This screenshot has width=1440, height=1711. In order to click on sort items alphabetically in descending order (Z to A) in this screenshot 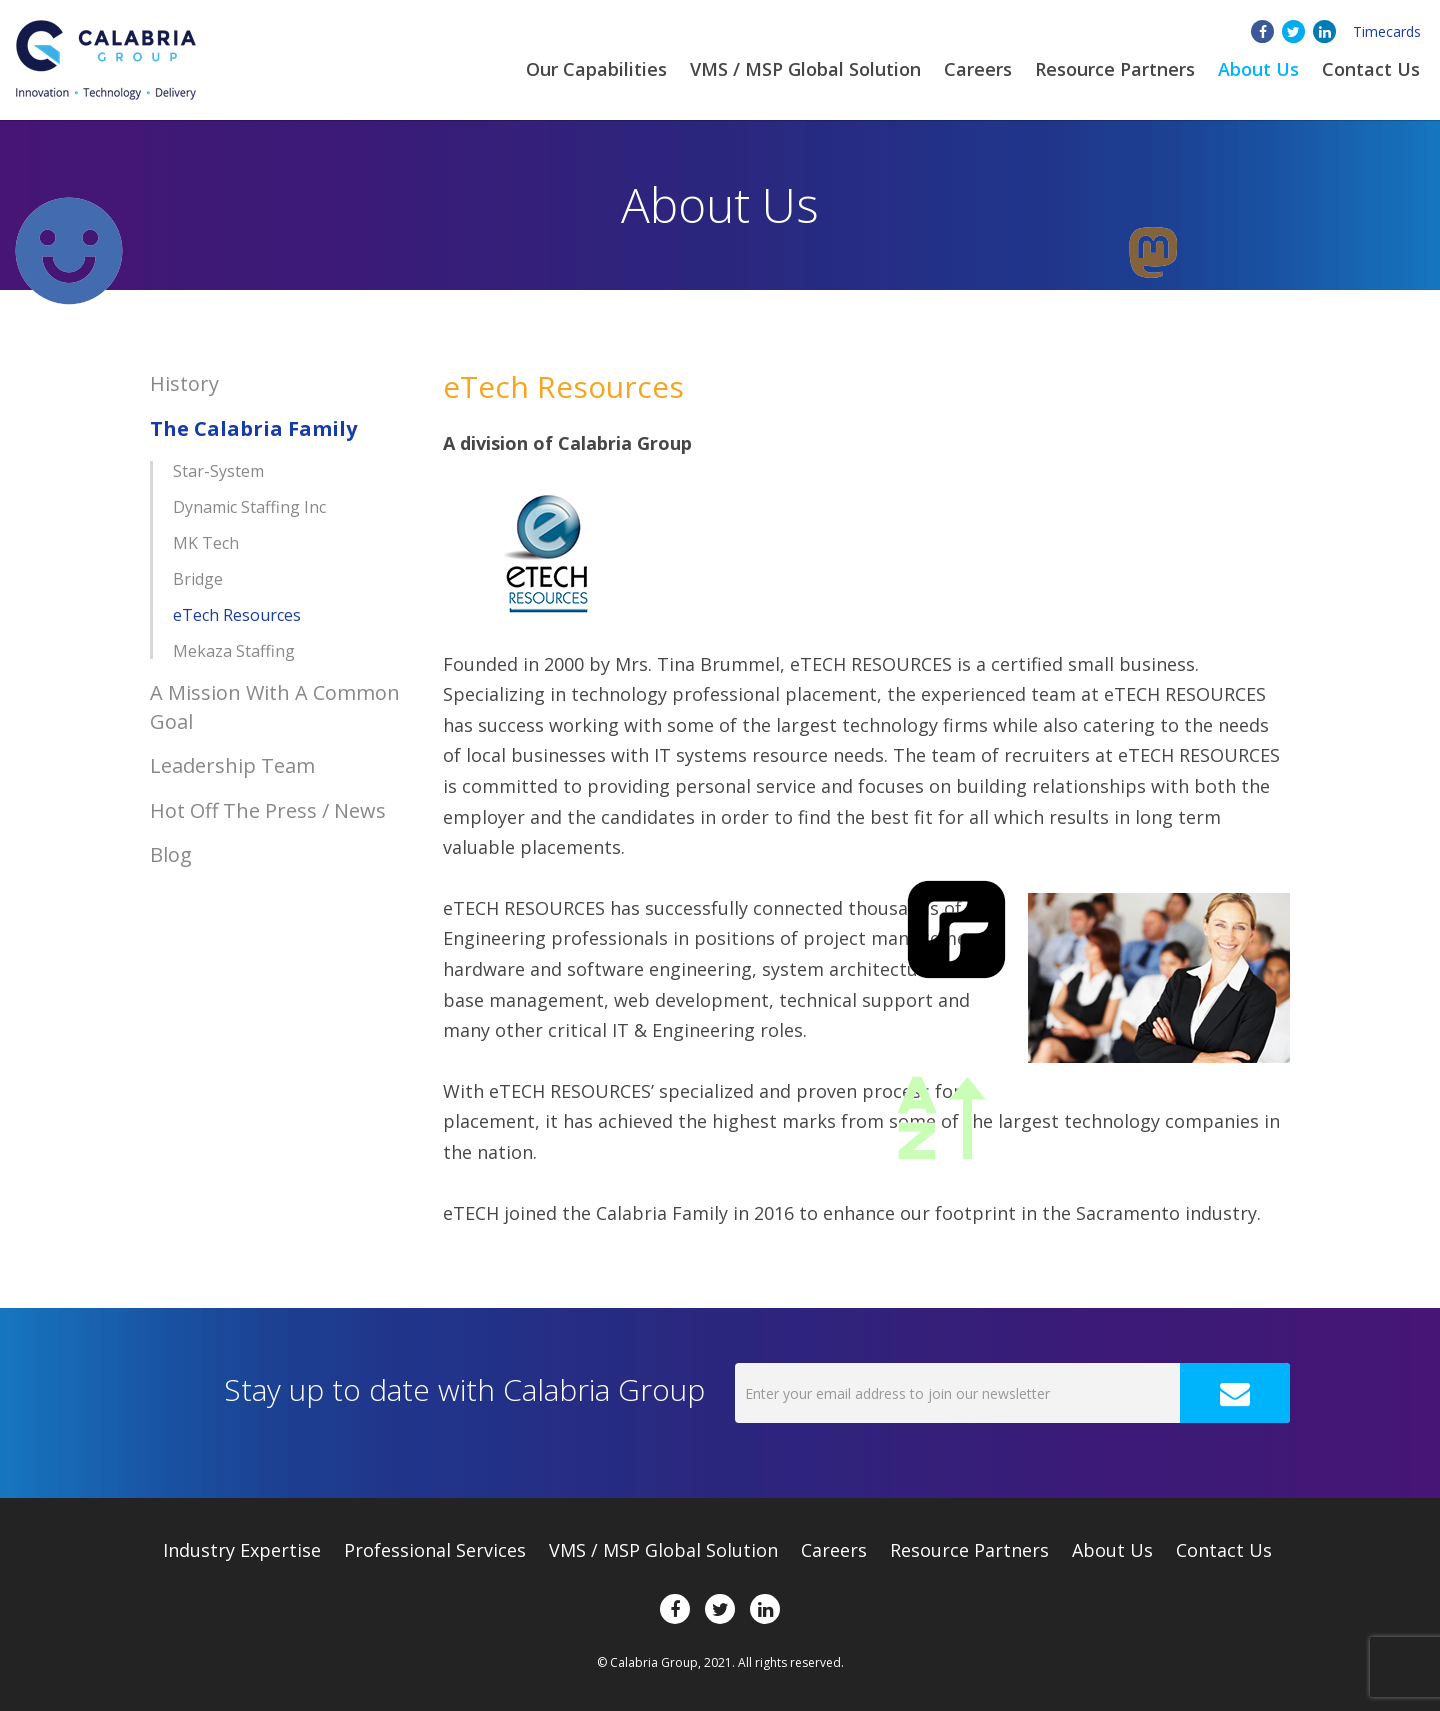, I will do `click(940, 1118)`.